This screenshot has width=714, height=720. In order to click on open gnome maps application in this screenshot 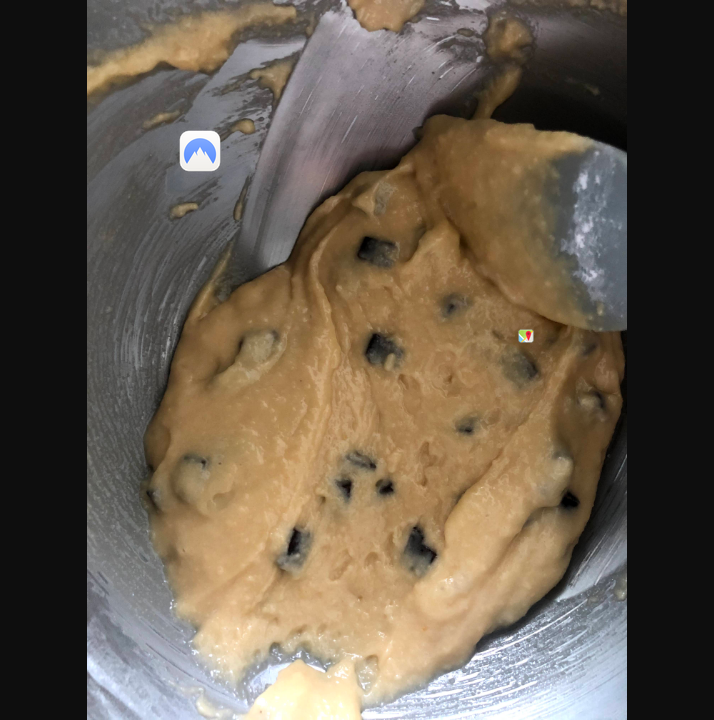, I will do `click(526, 336)`.